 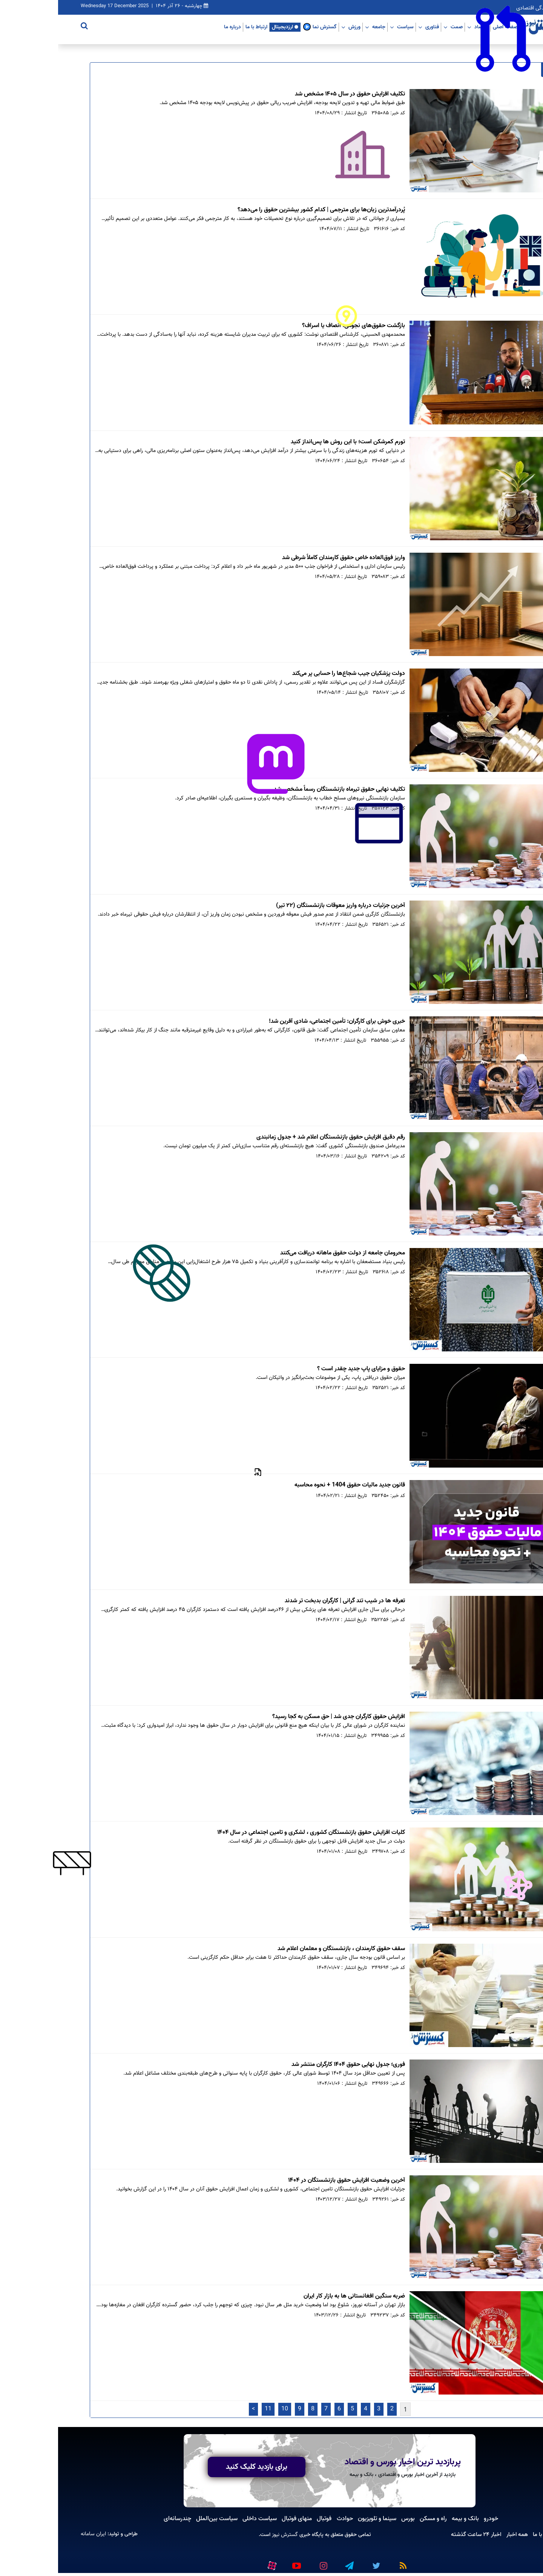 What do you see at coordinates (503, 40) in the screenshot?
I see `create a new pull request` at bounding box center [503, 40].